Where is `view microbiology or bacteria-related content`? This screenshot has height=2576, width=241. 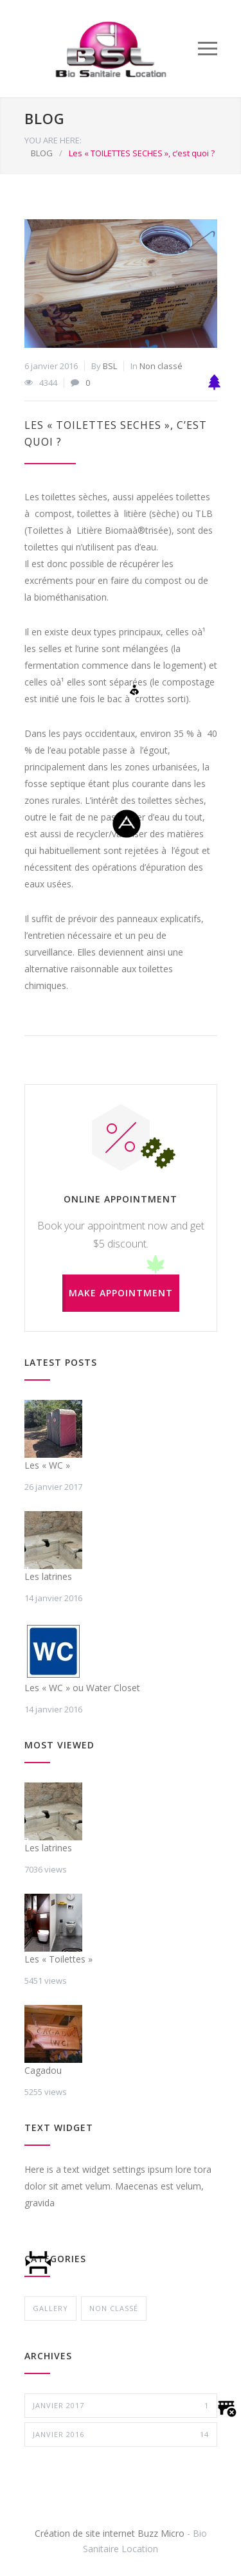 view microbiology or bacteria-related content is located at coordinates (158, 1153).